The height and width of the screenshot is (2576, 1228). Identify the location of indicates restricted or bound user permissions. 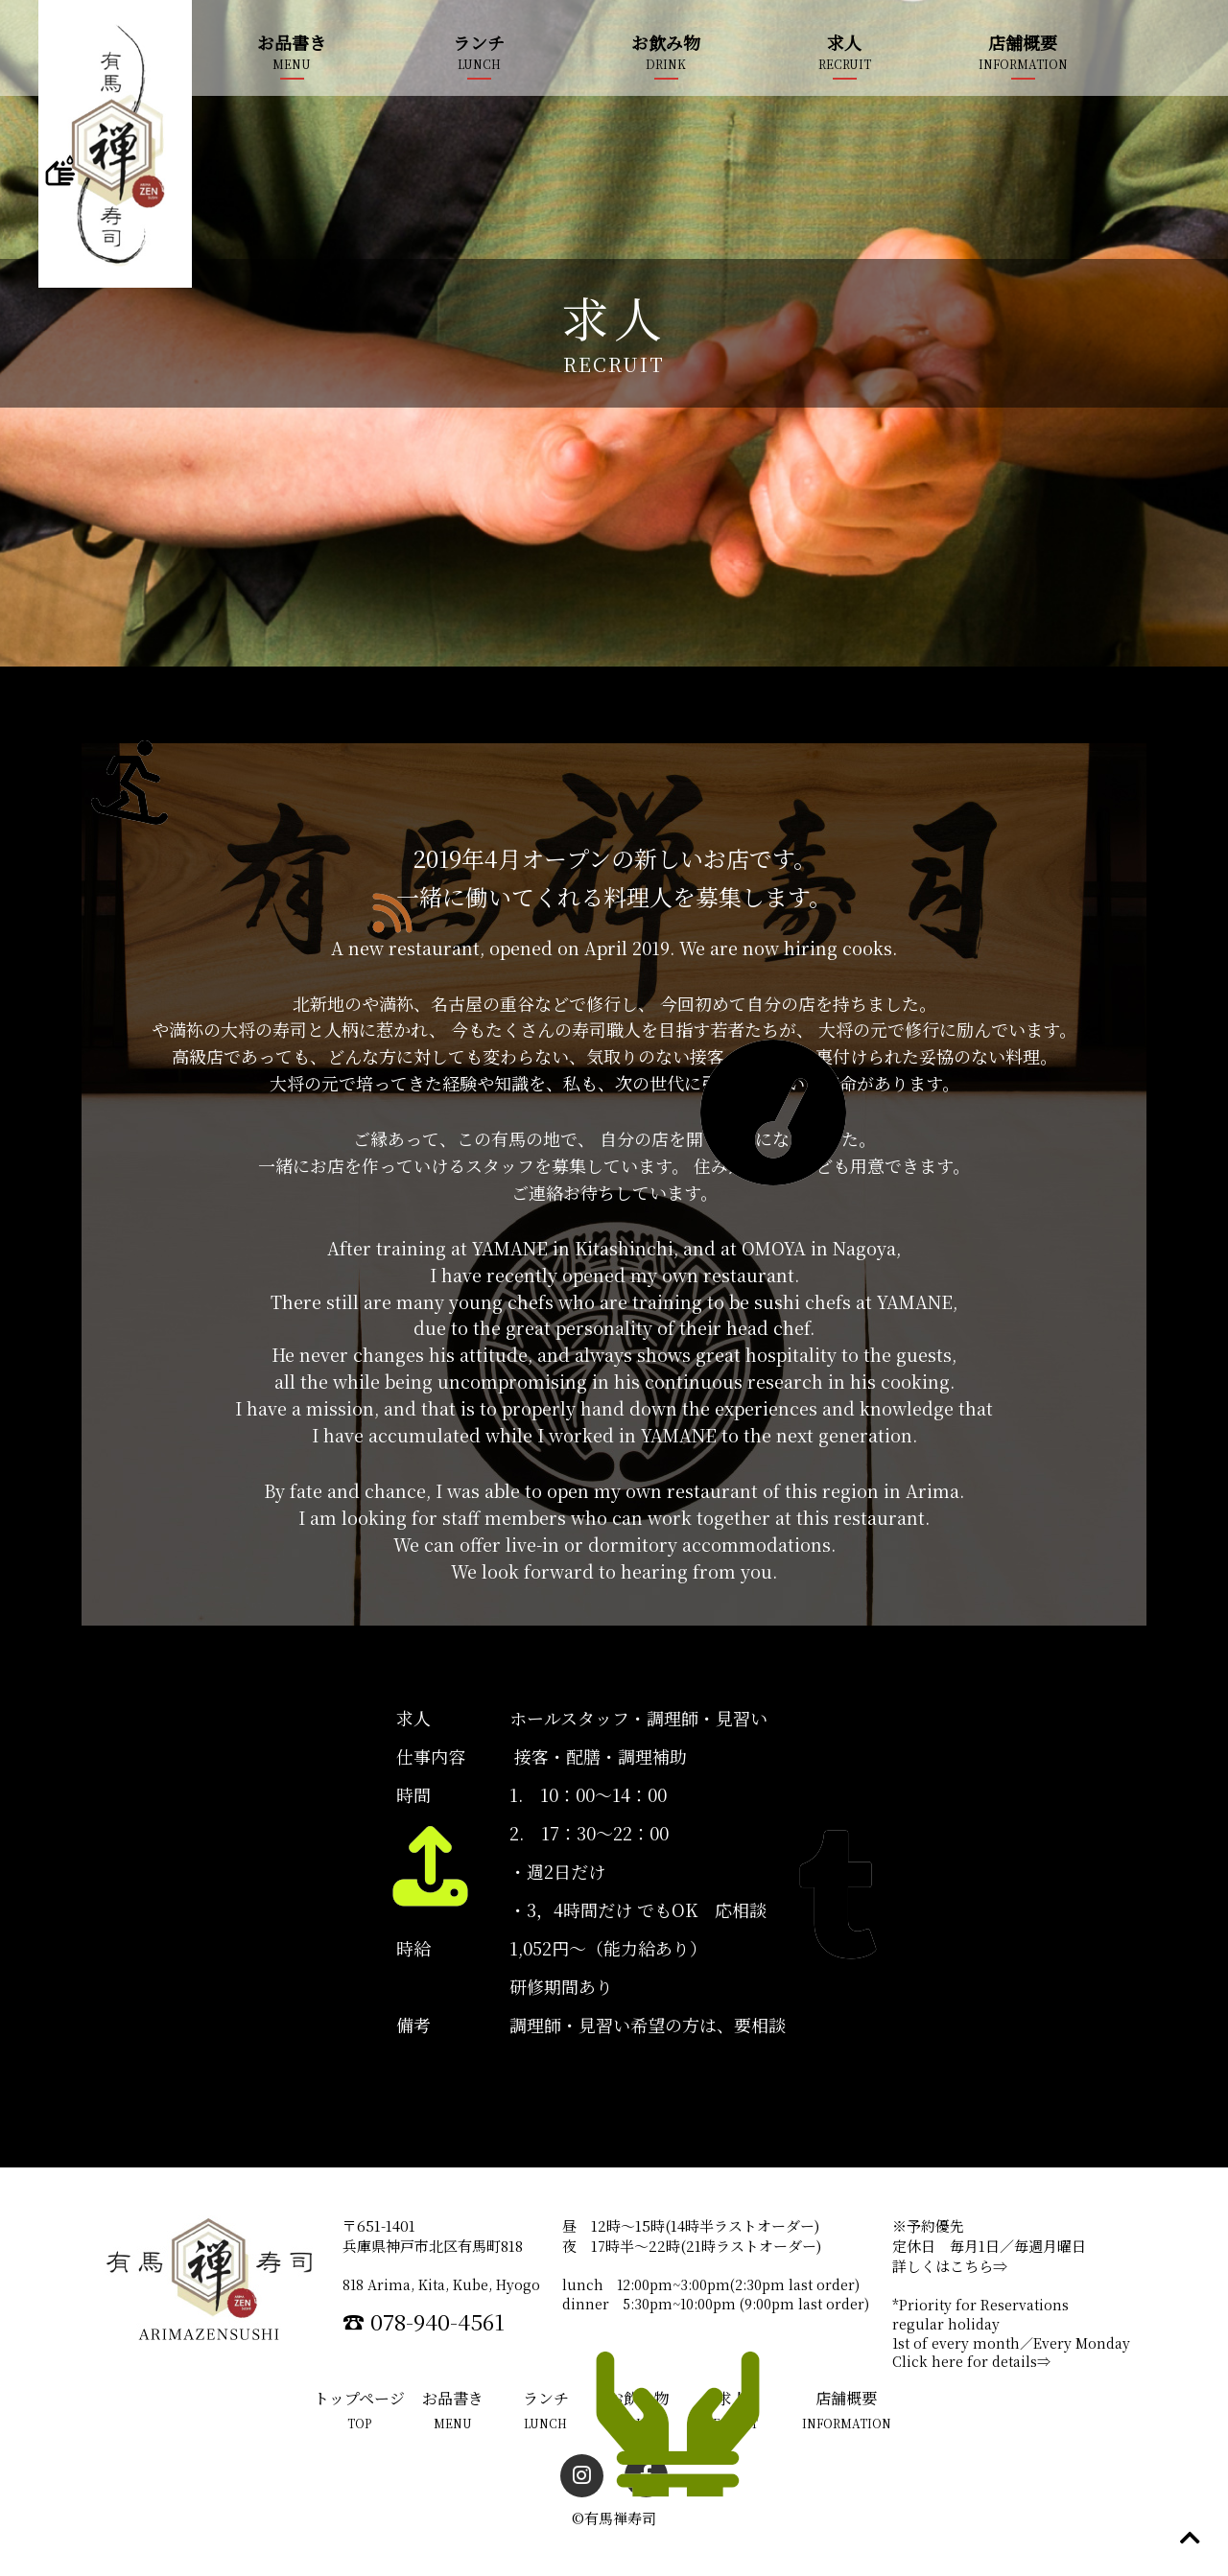
(677, 2424).